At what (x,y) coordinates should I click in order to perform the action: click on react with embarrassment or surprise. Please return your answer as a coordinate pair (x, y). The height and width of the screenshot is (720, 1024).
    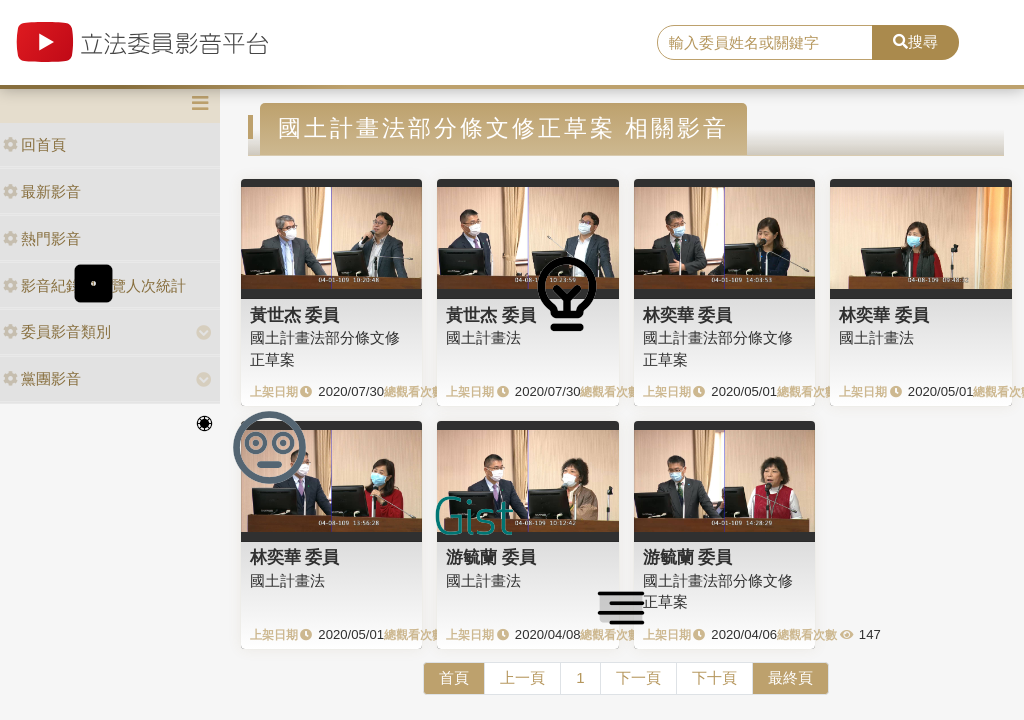
    Looking at the image, I should click on (269, 447).